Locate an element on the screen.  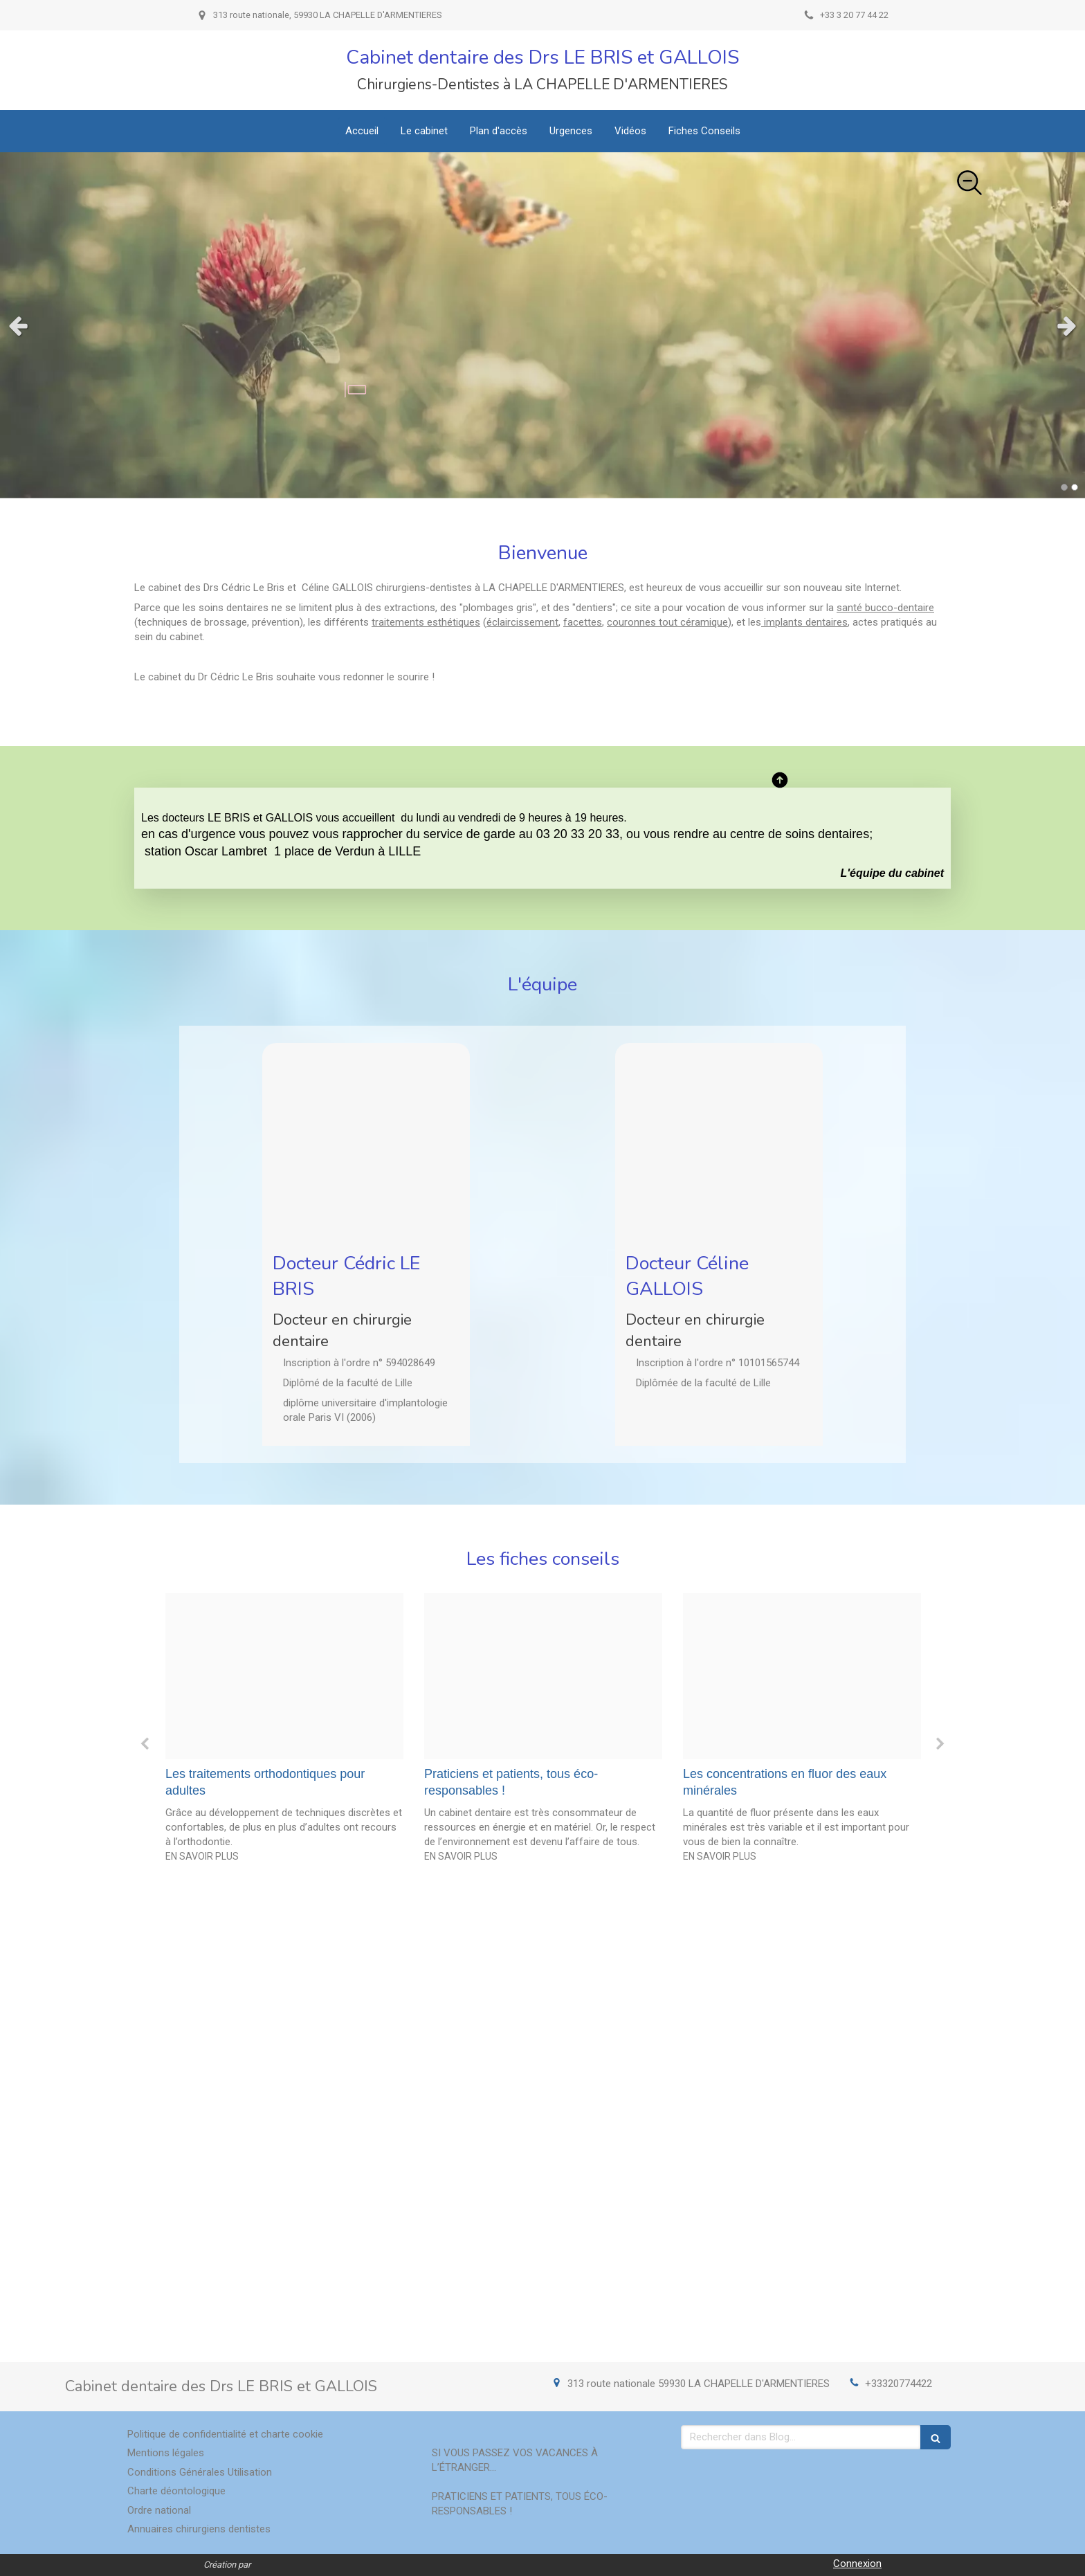
align content to the left is located at coordinates (355, 390).